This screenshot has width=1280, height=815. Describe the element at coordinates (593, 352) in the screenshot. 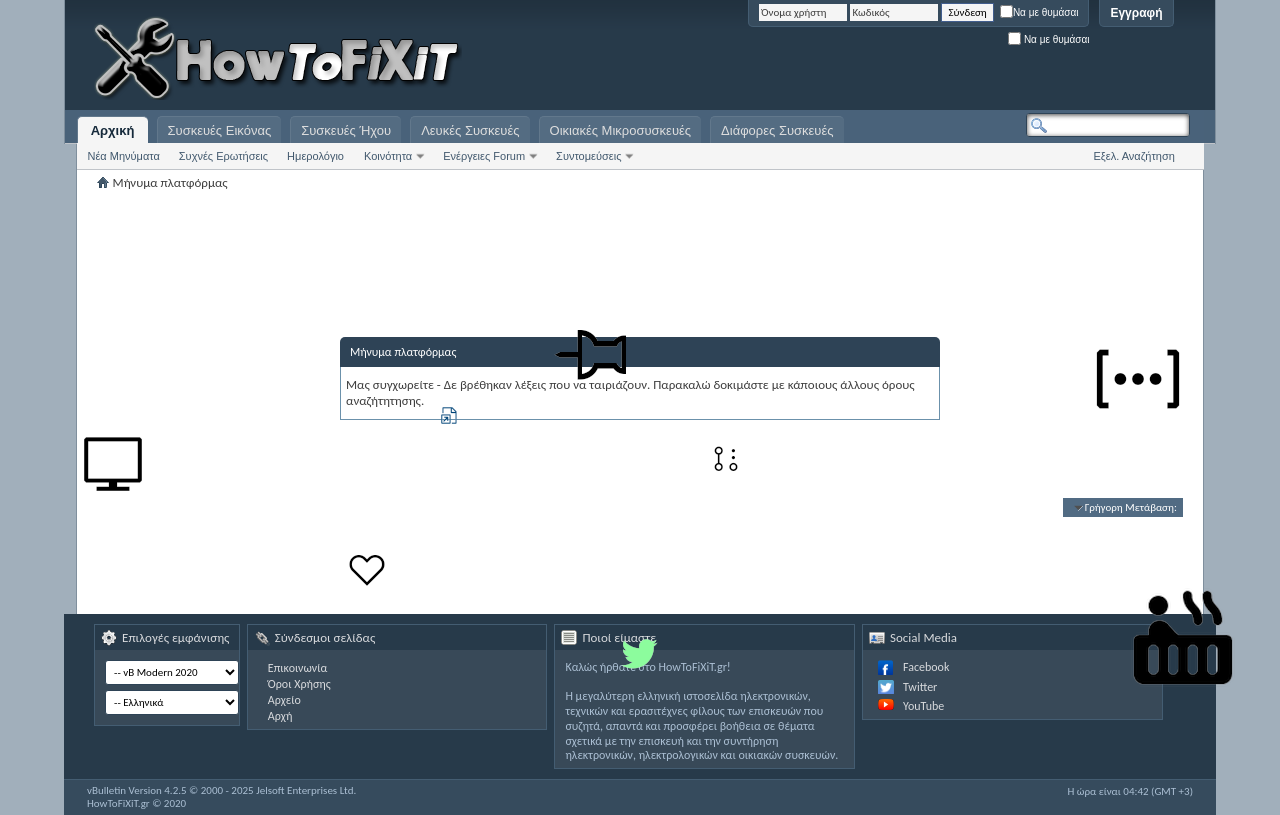

I see `pin an item to keep it visible` at that location.